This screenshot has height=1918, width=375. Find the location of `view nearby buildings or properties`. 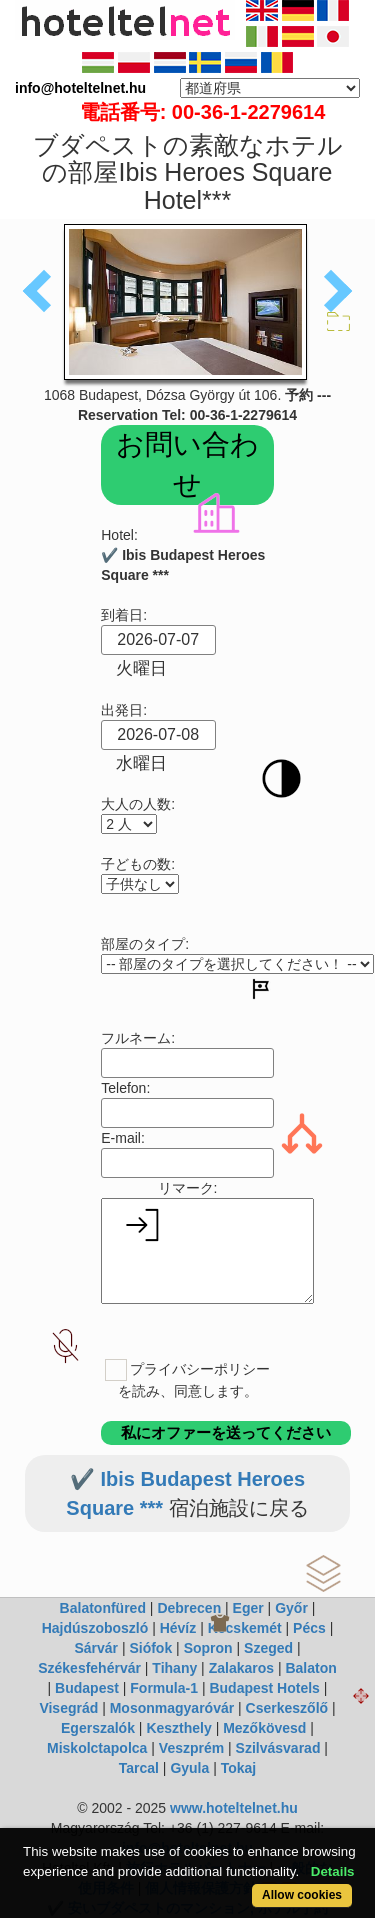

view nearby buildings or properties is located at coordinates (216, 514).